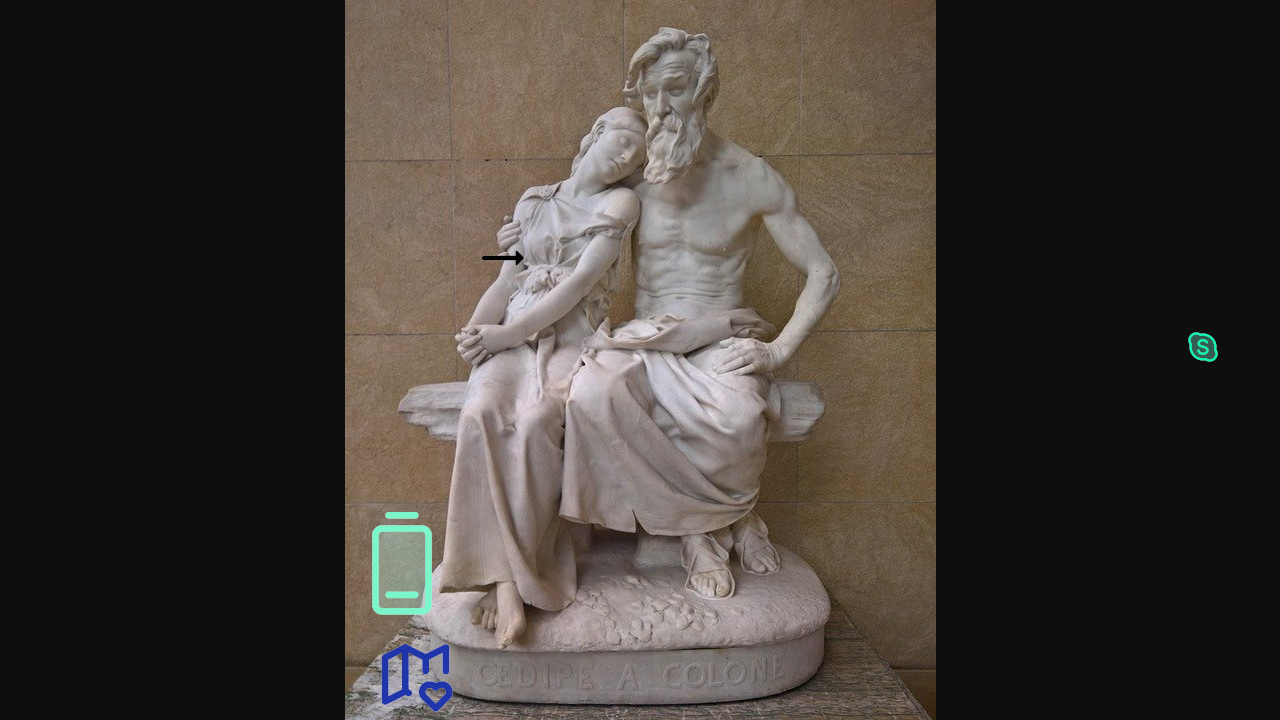  What do you see at coordinates (1203, 347) in the screenshot?
I see `open Skype app` at bounding box center [1203, 347].